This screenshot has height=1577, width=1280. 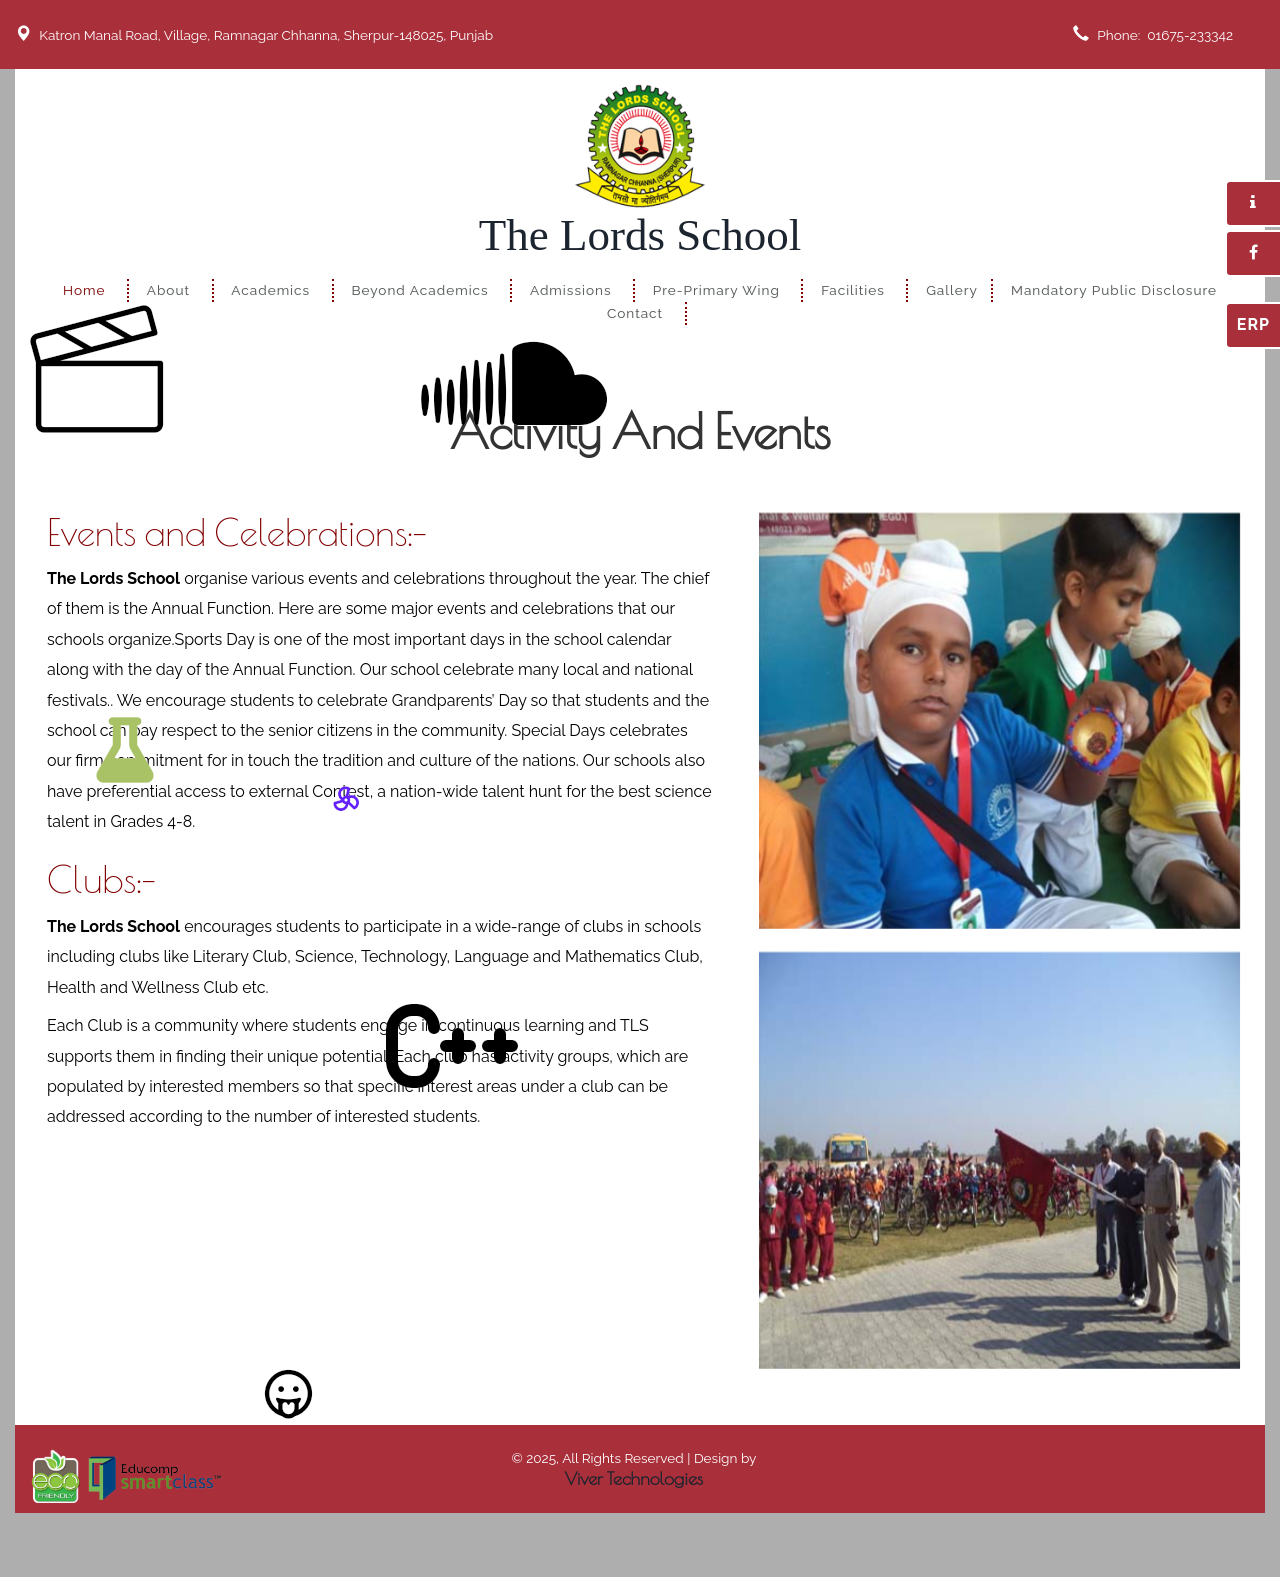 What do you see at coordinates (125, 750) in the screenshot?
I see `access science or laboratory features` at bounding box center [125, 750].